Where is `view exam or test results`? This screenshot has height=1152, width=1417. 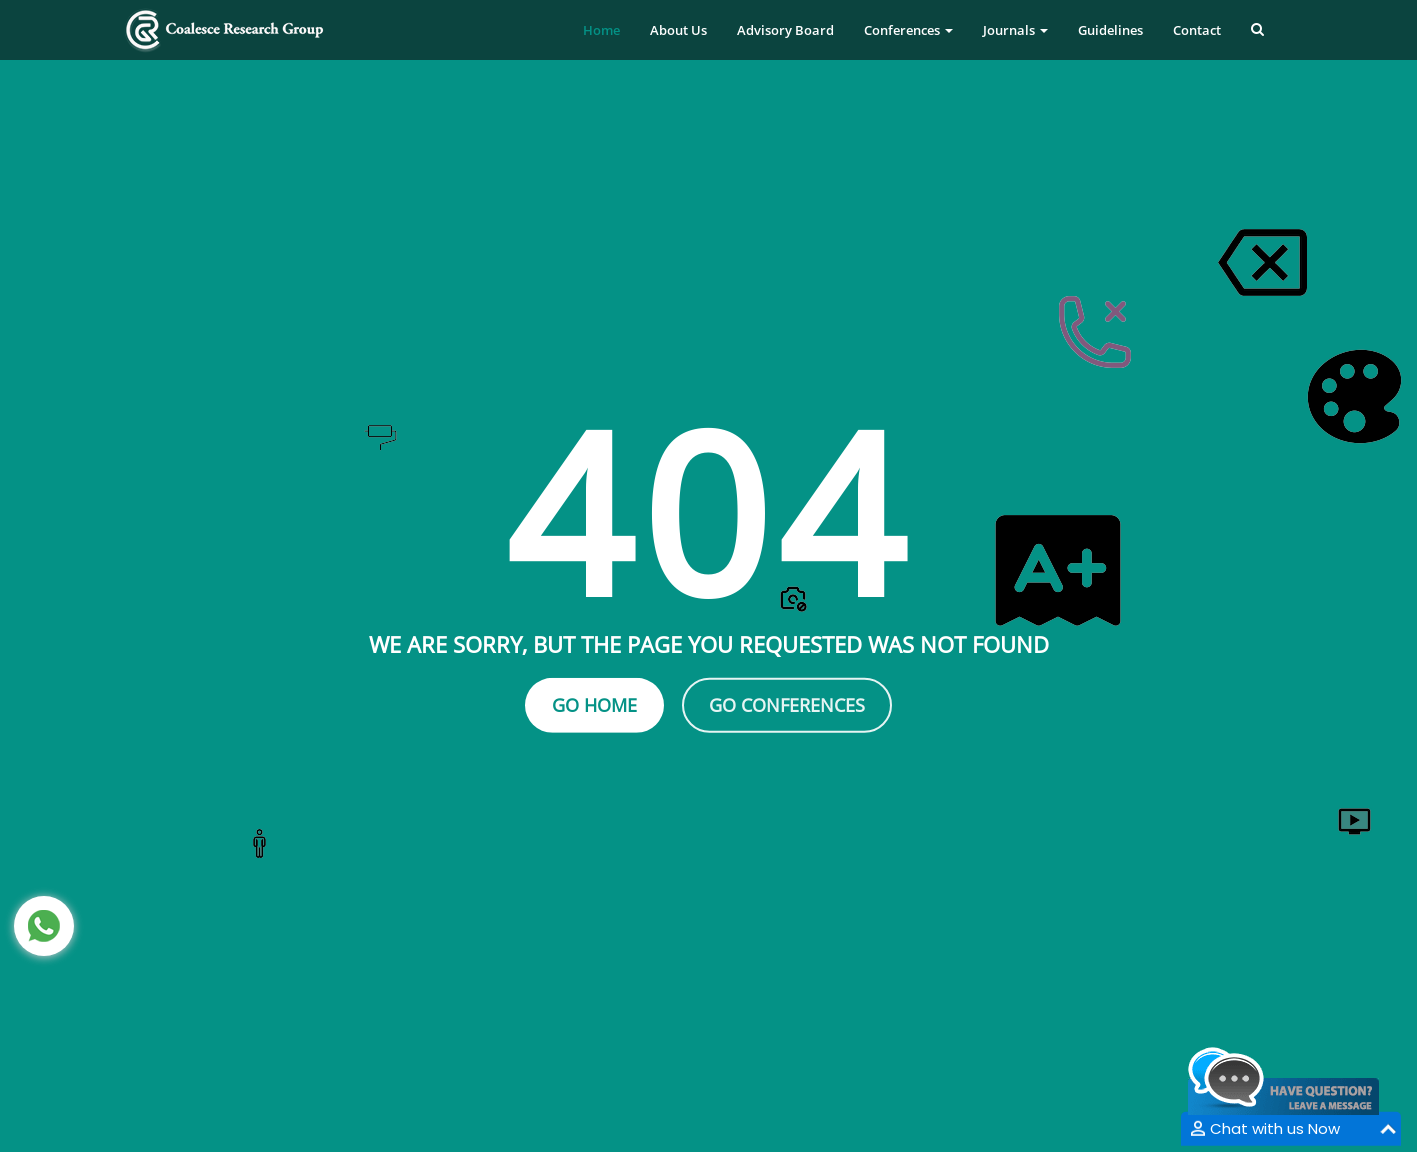 view exam or test results is located at coordinates (1058, 568).